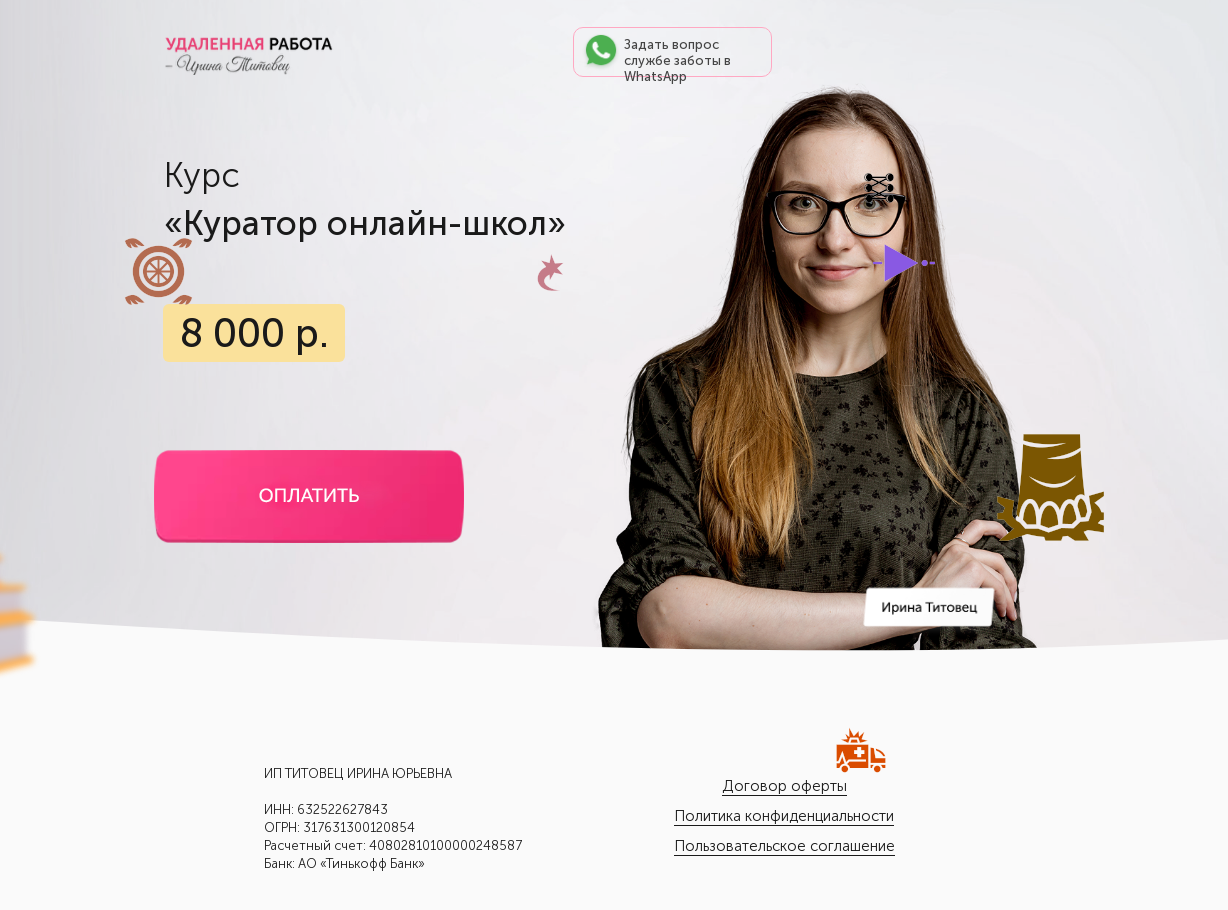 The width and height of the screenshot is (1228, 910). What do you see at coordinates (879, 188) in the screenshot?
I see `neural network or machine learning feature` at bounding box center [879, 188].